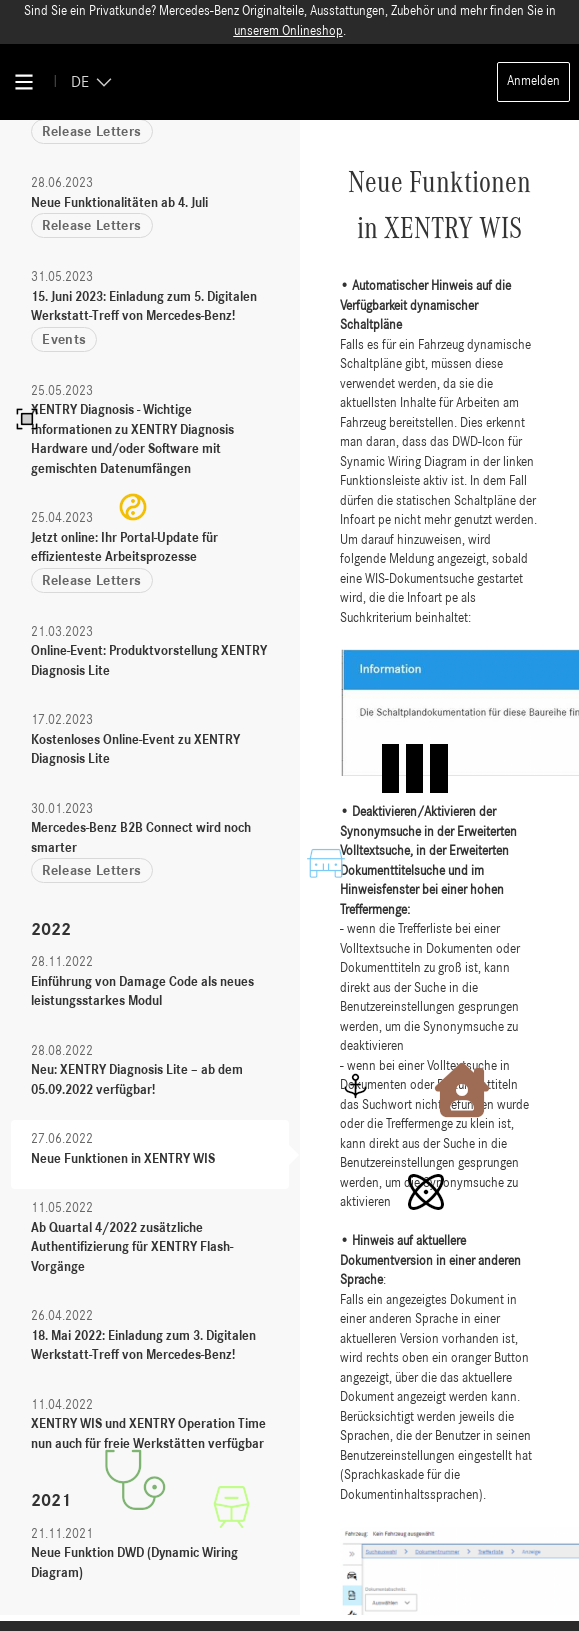 This screenshot has width=579, height=1631. Describe the element at coordinates (27, 419) in the screenshot. I see `scan a document or QR code` at that location.